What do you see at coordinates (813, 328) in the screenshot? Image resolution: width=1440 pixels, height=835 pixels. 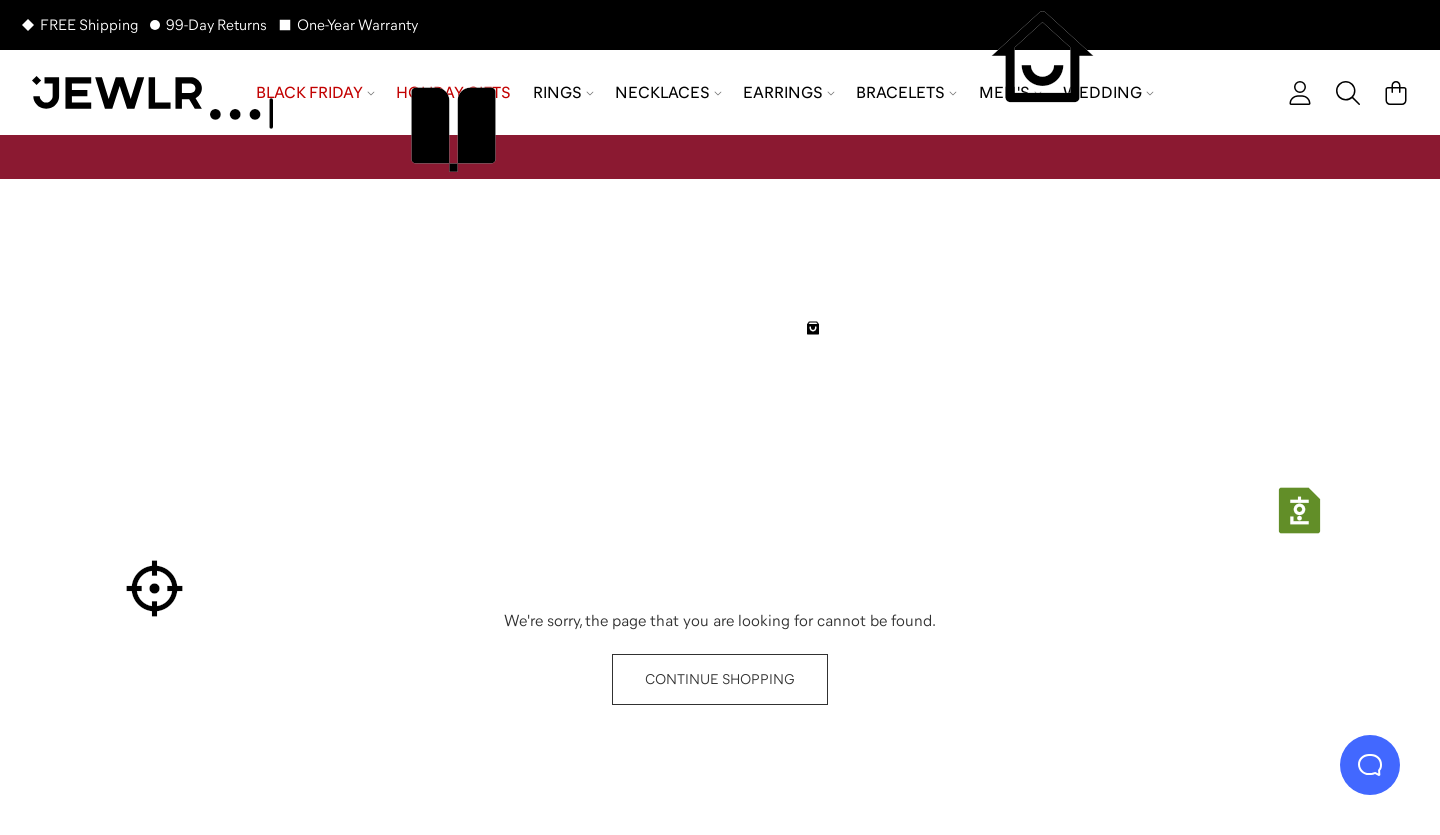 I see `view your shopping bag` at bounding box center [813, 328].